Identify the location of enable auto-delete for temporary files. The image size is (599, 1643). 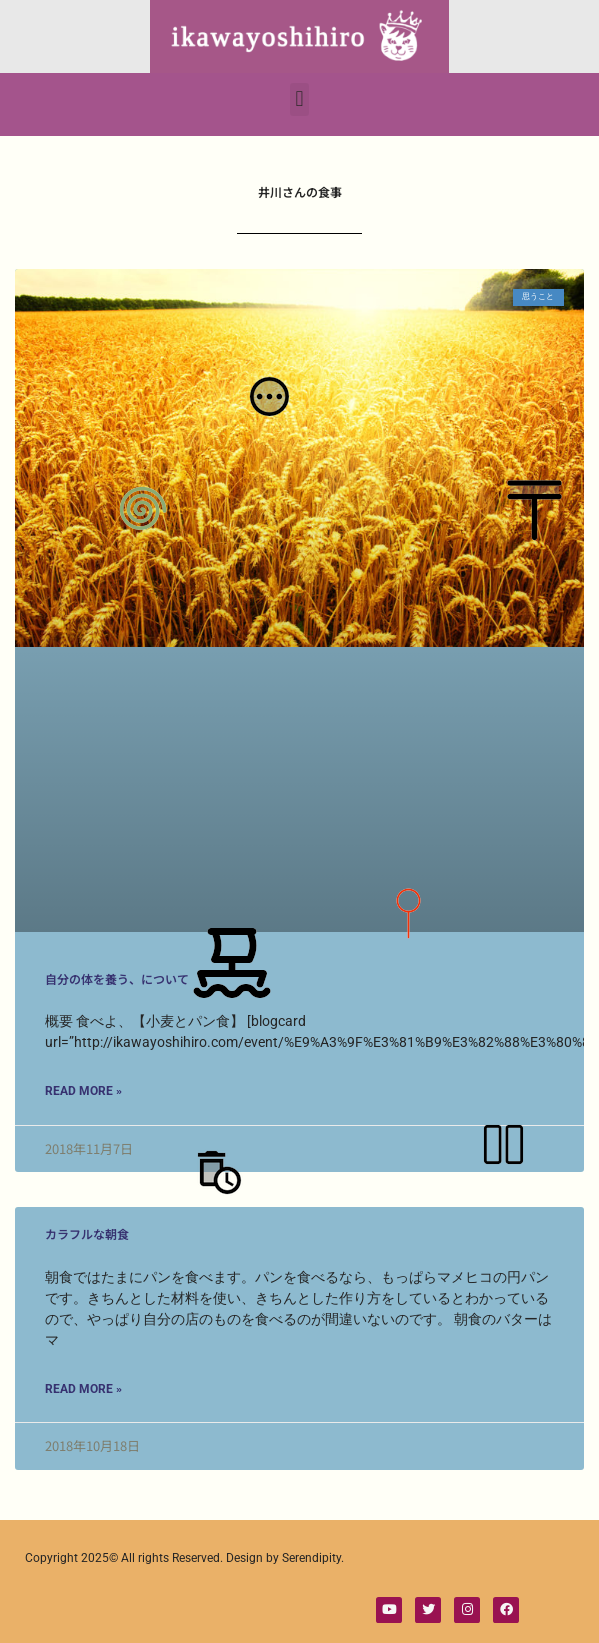
(219, 1172).